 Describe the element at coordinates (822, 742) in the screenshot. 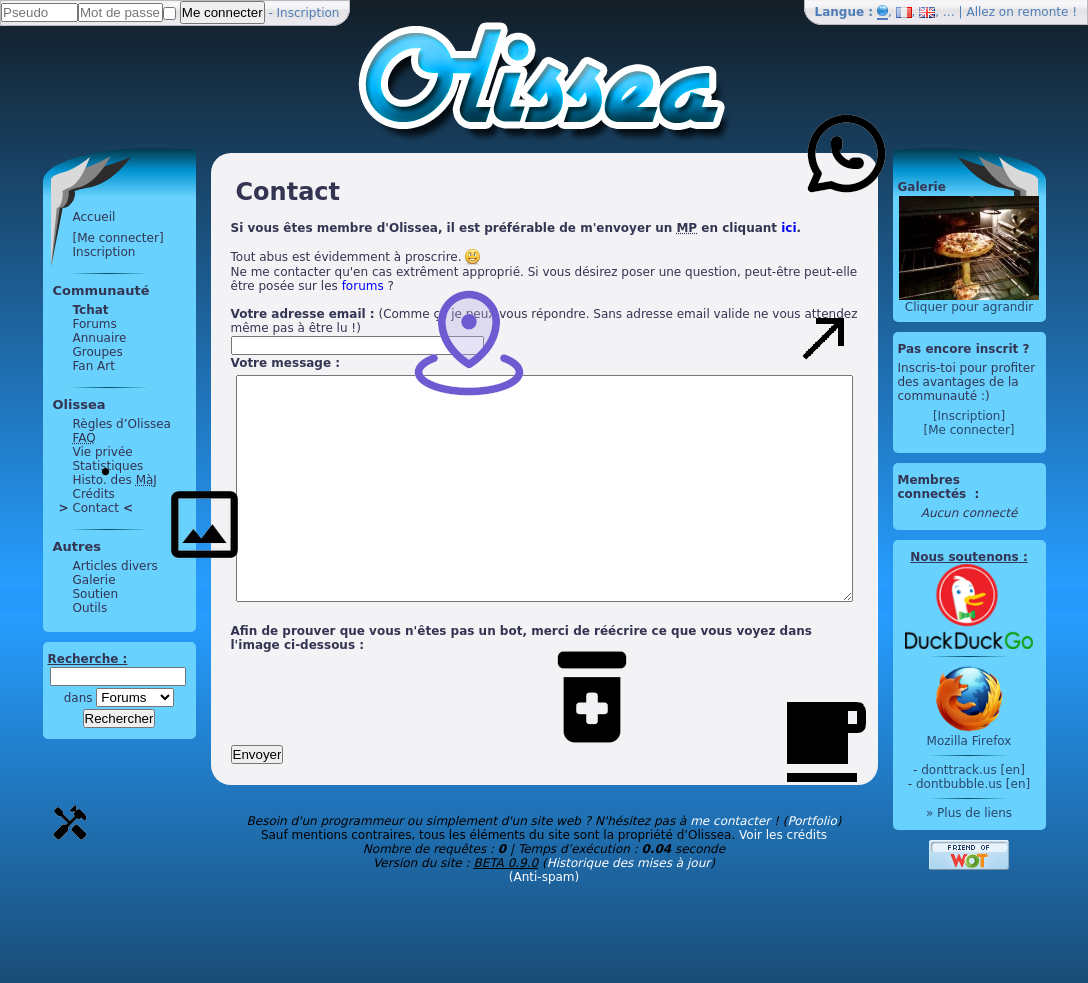

I see `find nearby cafes or coffee shops` at that location.